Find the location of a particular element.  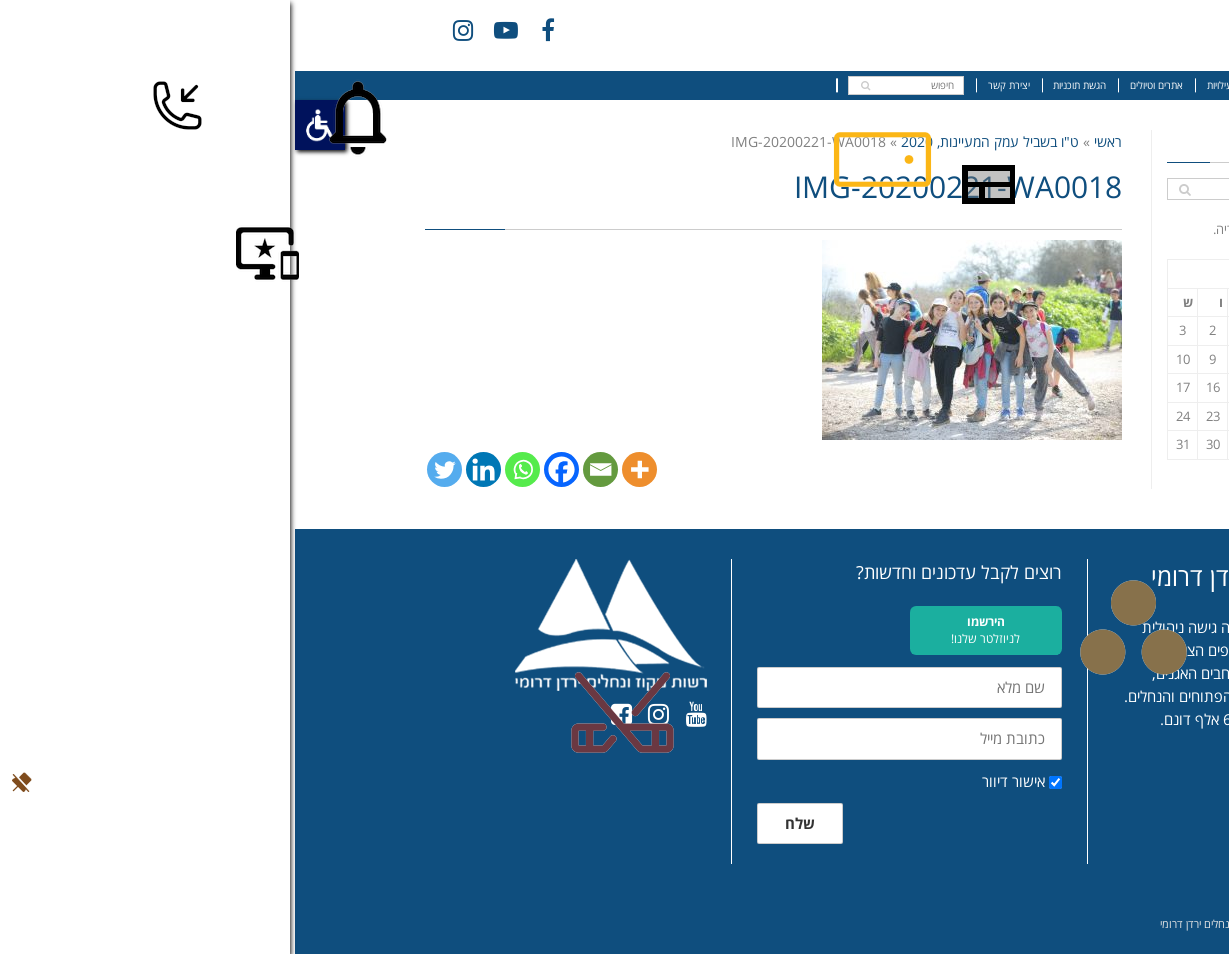

incoming call notification is located at coordinates (177, 105).